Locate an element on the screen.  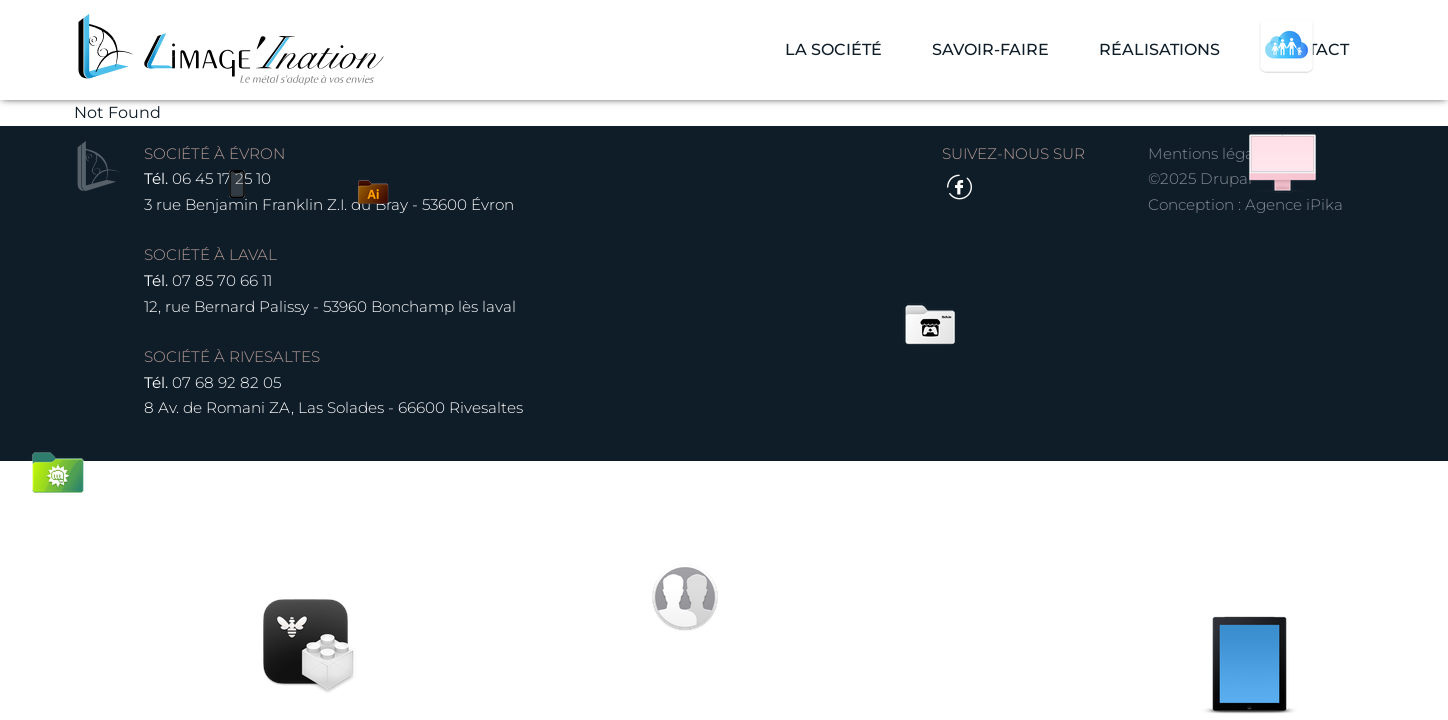
iPhone with Face ID in device sidebar is located at coordinates (237, 184).